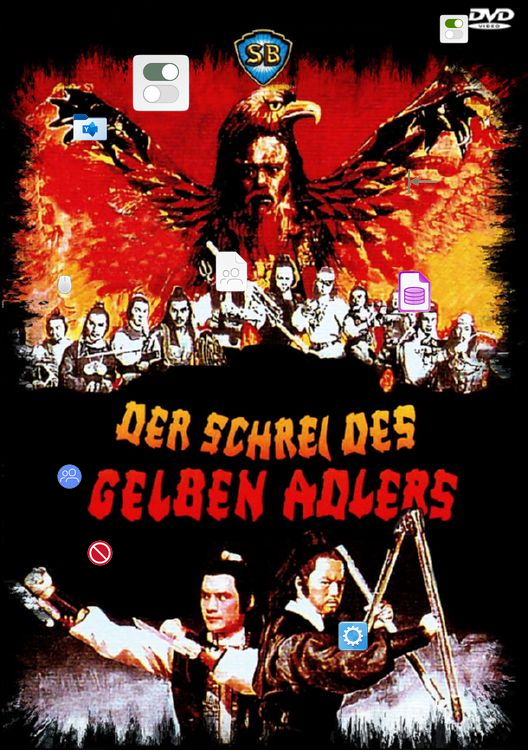  I want to click on manage user accounts and settings, so click(69, 476).